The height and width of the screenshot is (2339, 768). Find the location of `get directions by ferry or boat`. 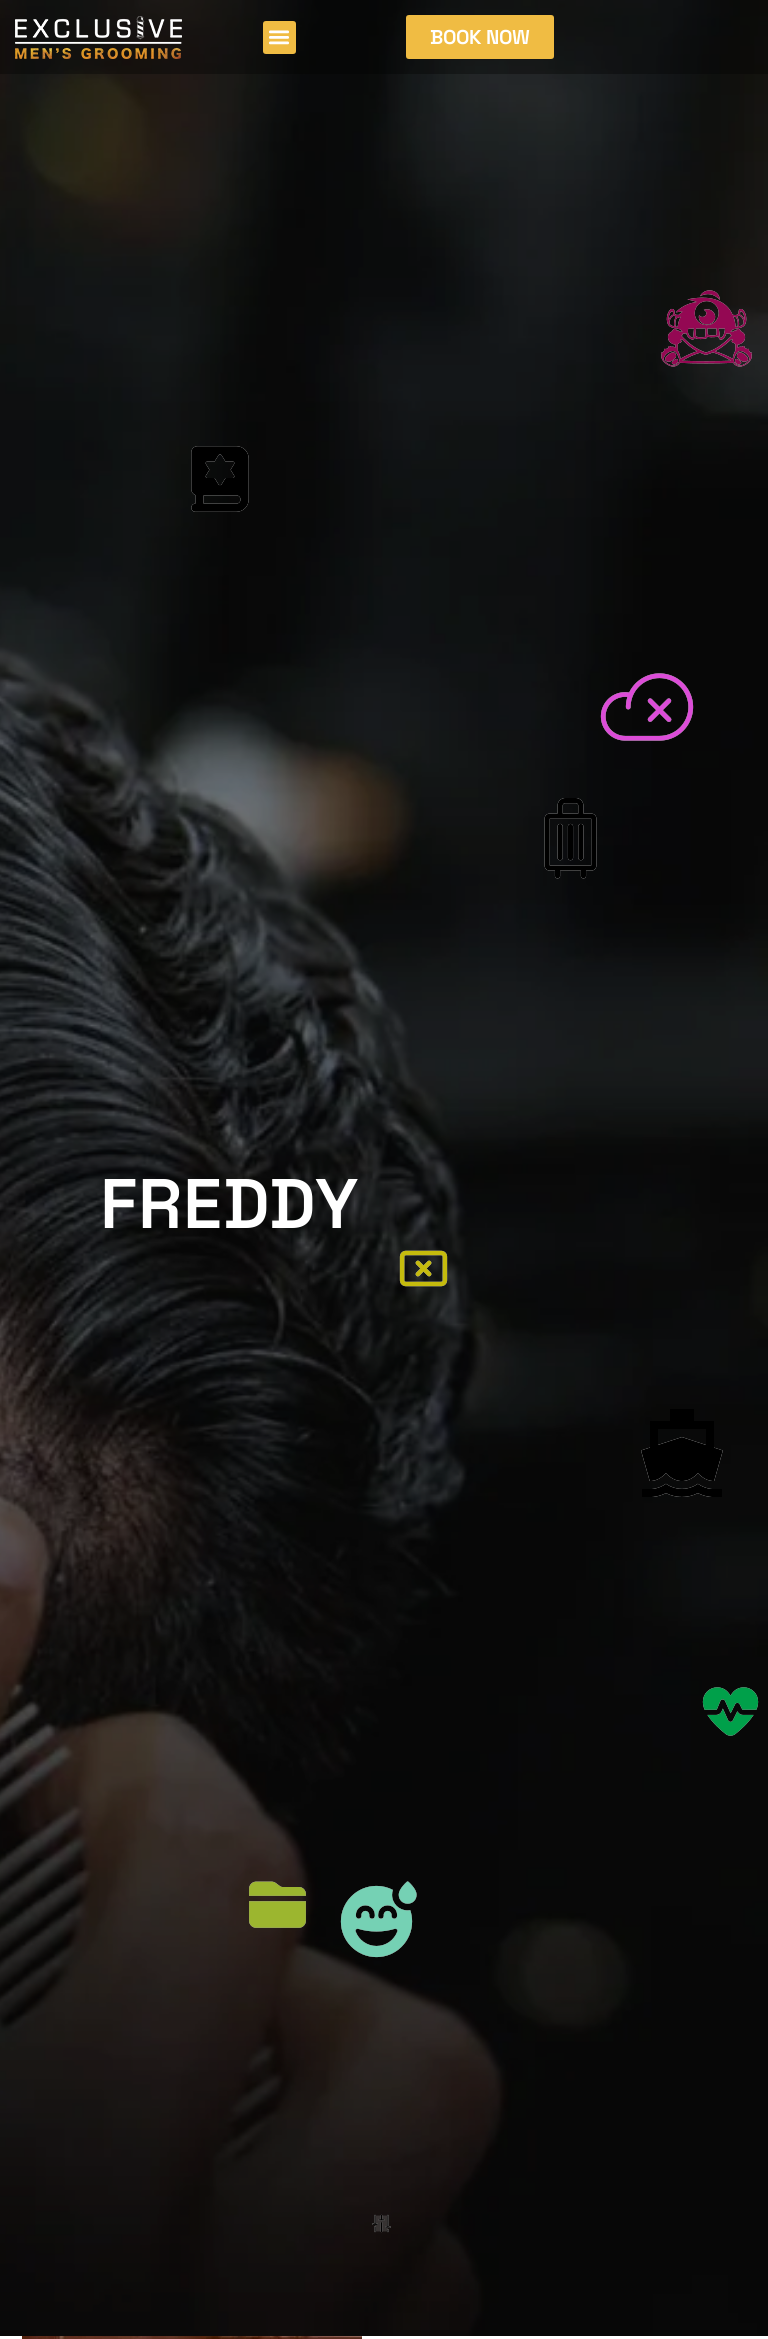

get directions by ferry or boat is located at coordinates (682, 1453).